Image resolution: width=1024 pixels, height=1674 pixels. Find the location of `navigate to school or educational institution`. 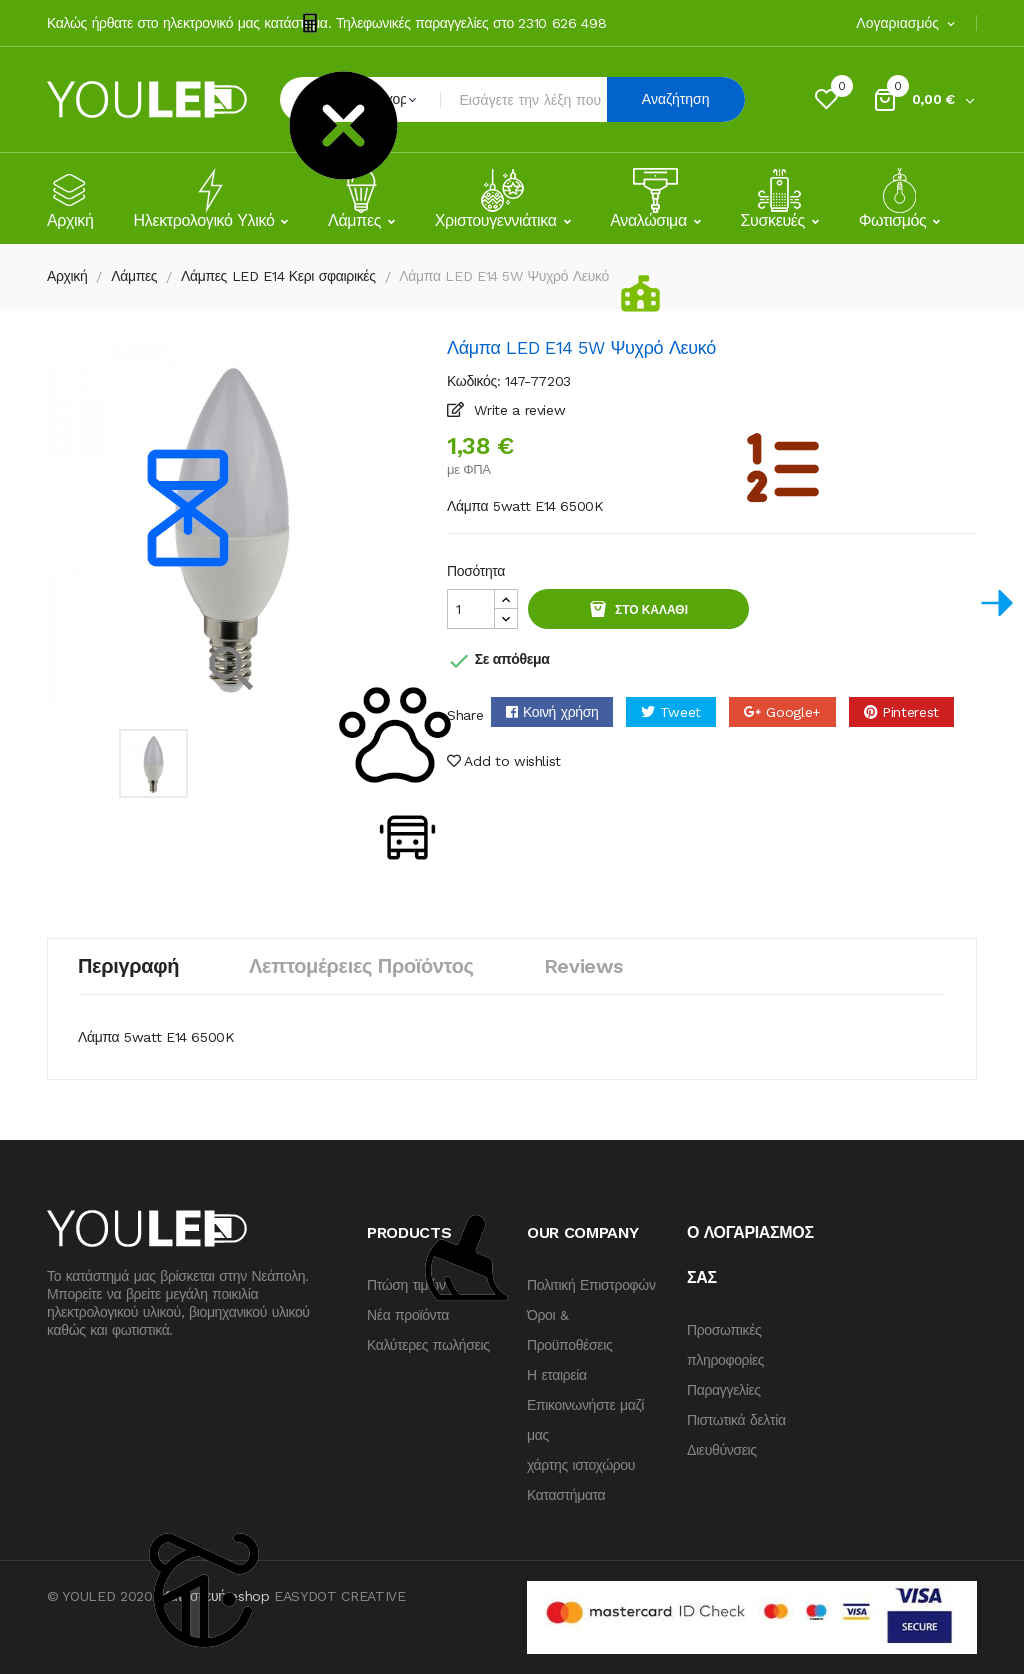

navigate to school or educational institution is located at coordinates (640, 294).